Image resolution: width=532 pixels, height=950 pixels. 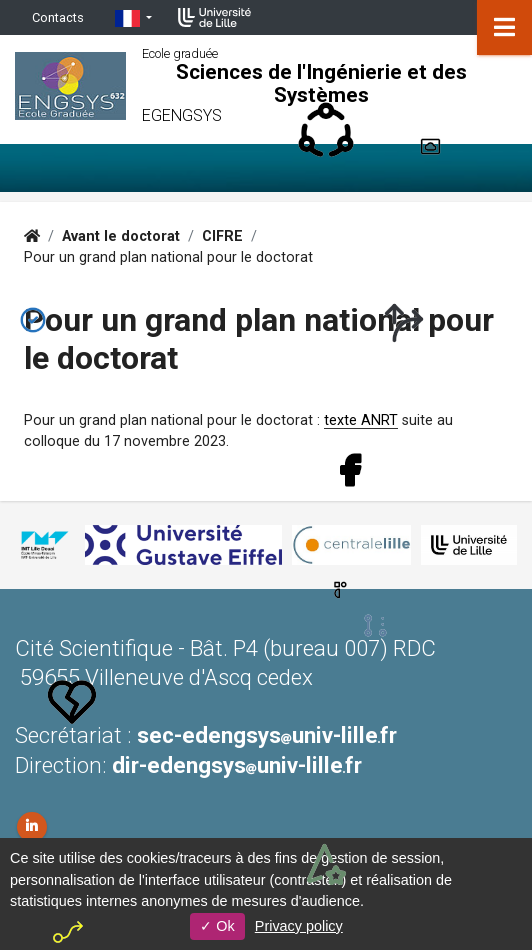 What do you see at coordinates (404, 323) in the screenshot?
I see `take the exit or turn right ahead` at bounding box center [404, 323].